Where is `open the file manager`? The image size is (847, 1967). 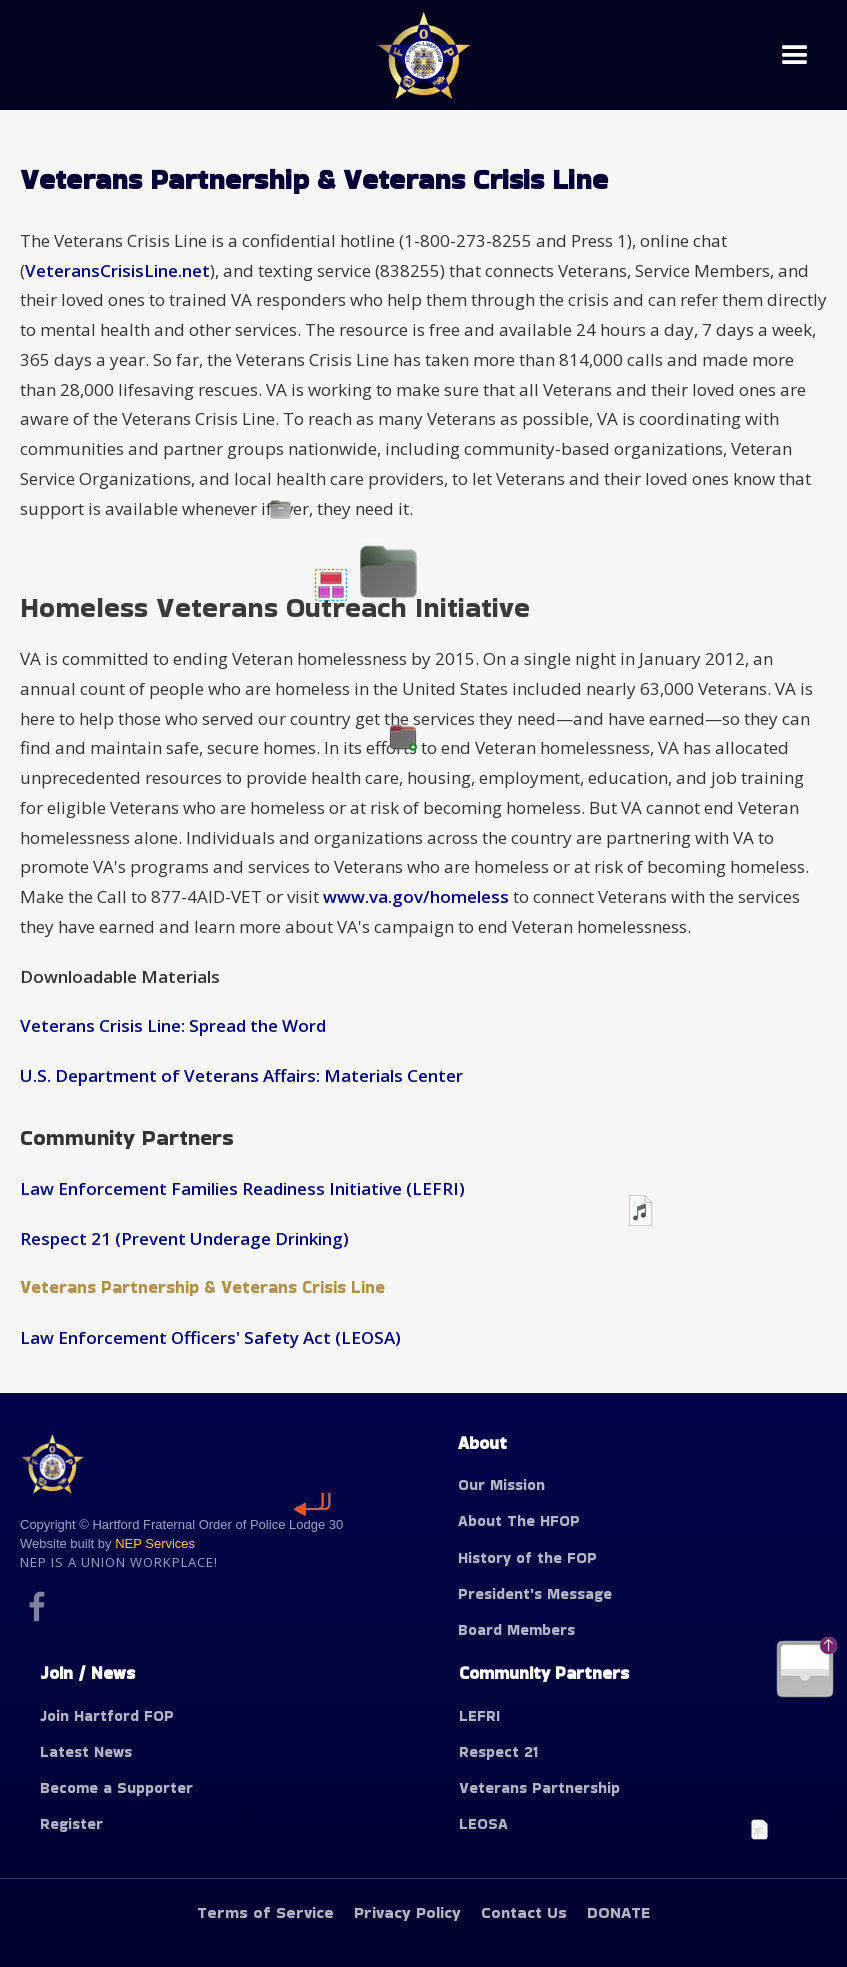 open the file manager is located at coordinates (280, 509).